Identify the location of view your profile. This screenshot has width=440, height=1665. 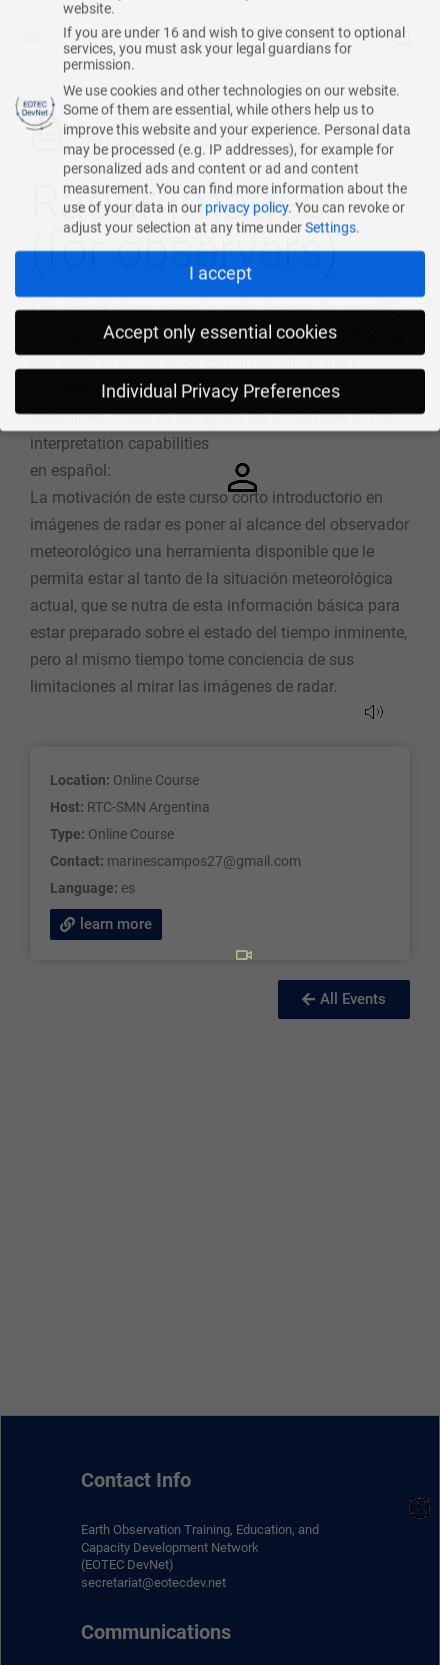
(242, 477).